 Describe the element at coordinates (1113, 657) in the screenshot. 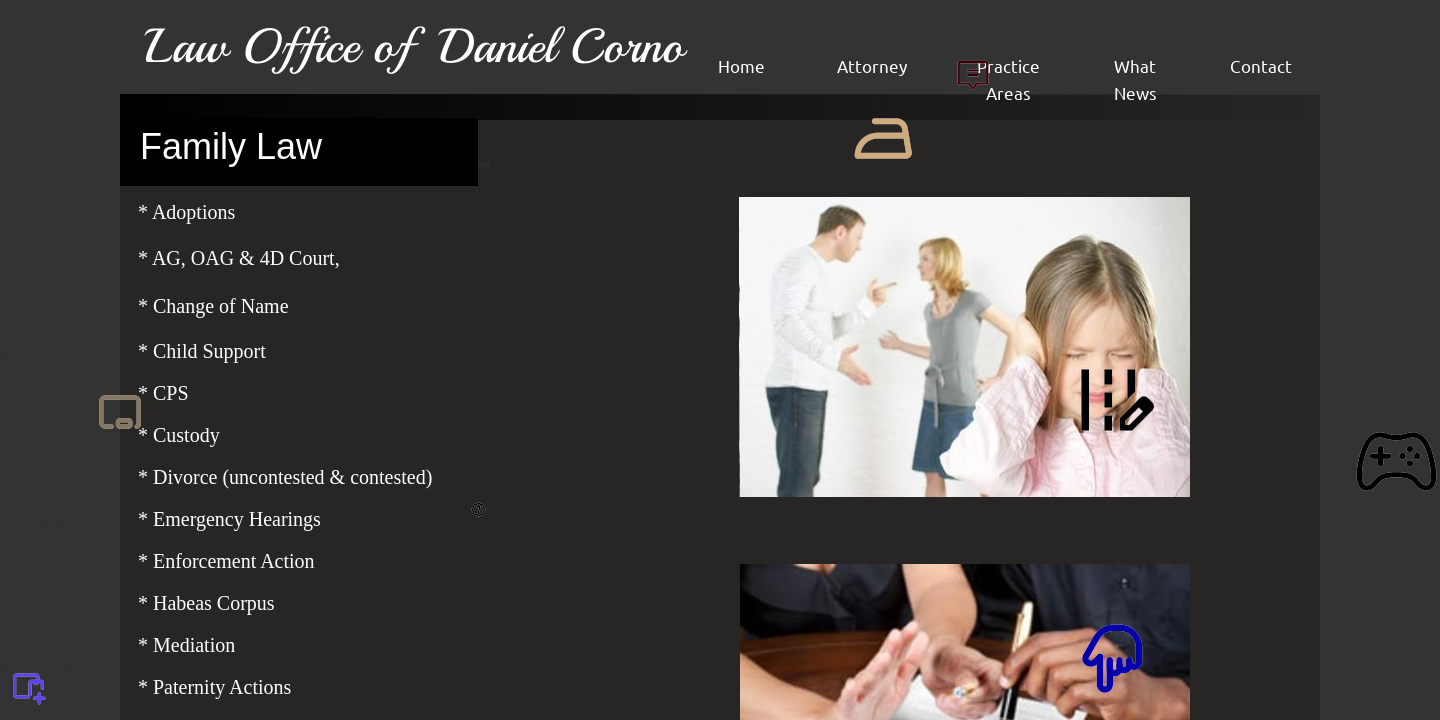

I see `scroll down or swipe downward` at that location.